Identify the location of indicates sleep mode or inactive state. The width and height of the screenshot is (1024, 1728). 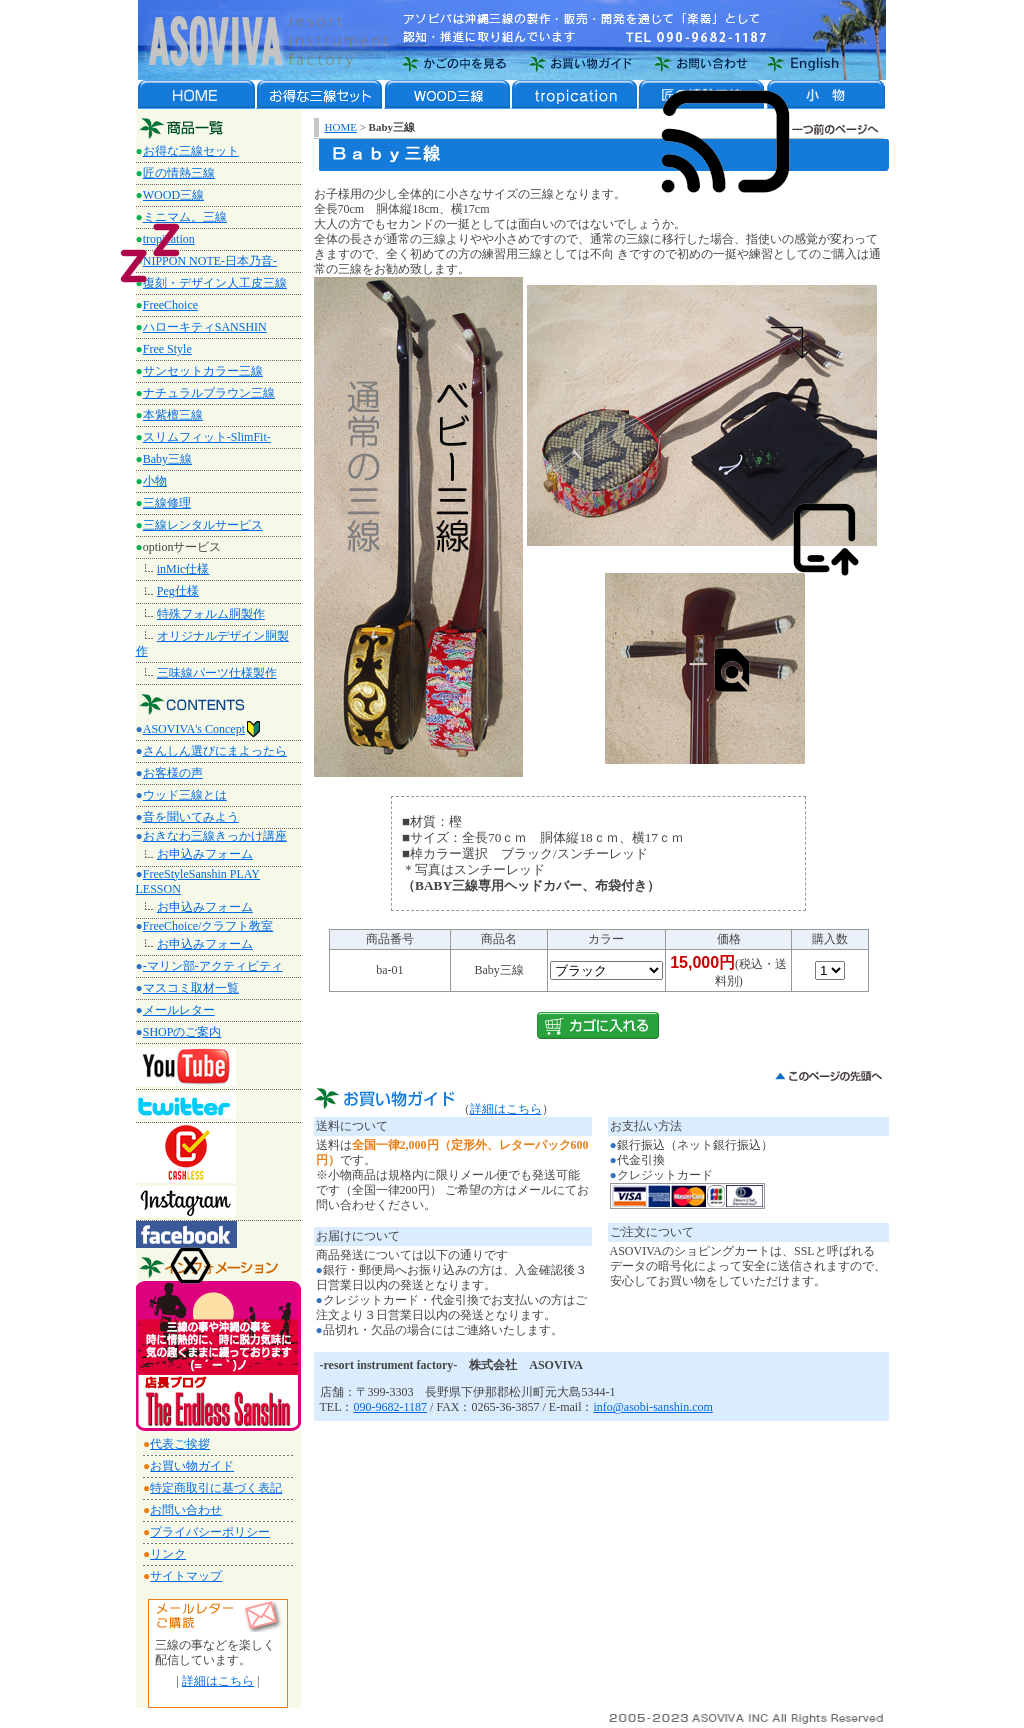
(150, 253).